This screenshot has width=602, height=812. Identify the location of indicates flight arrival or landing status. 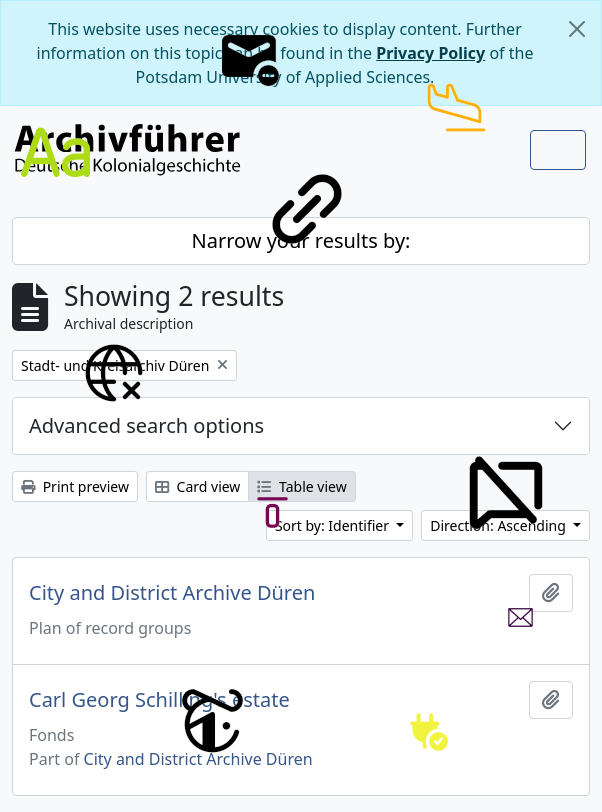
(453, 107).